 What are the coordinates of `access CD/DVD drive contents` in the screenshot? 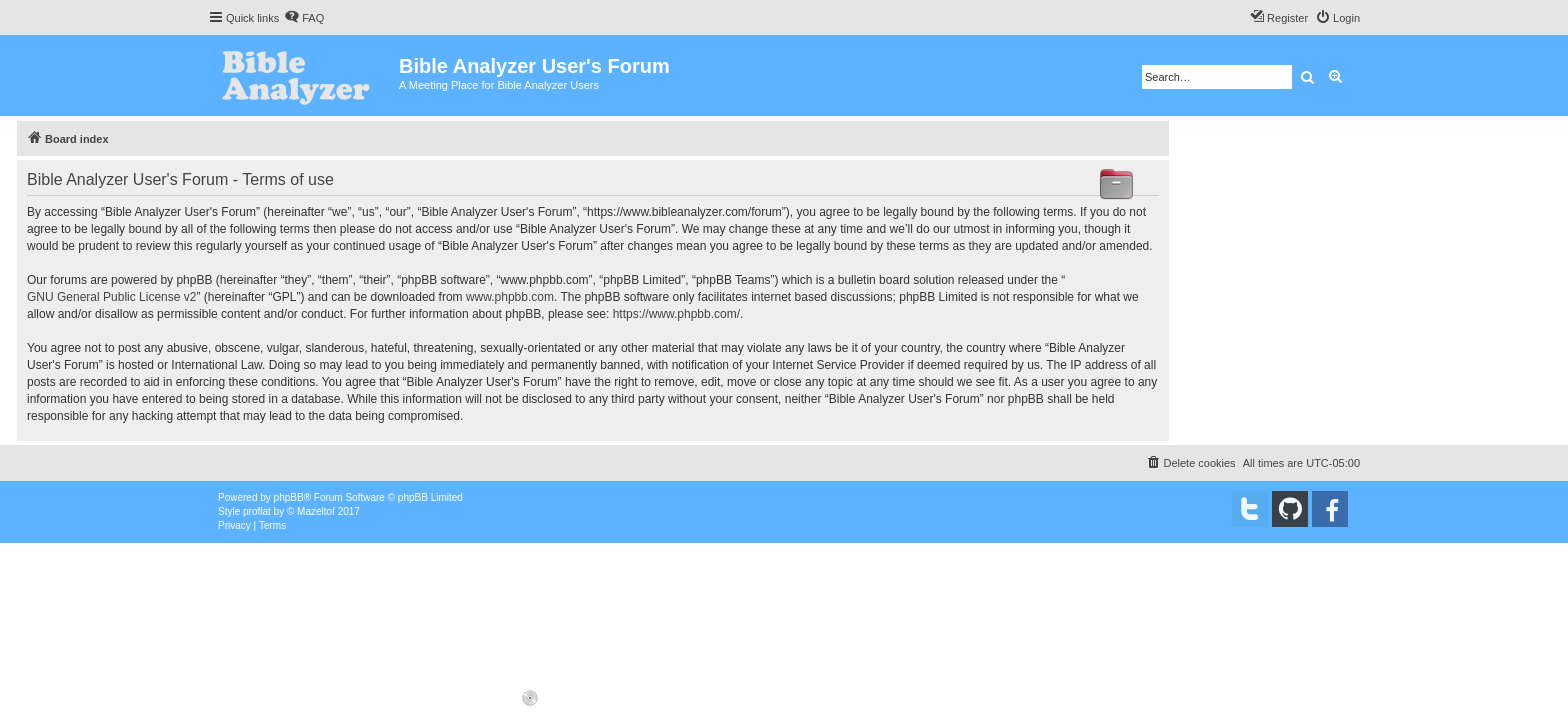 It's located at (530, 698).